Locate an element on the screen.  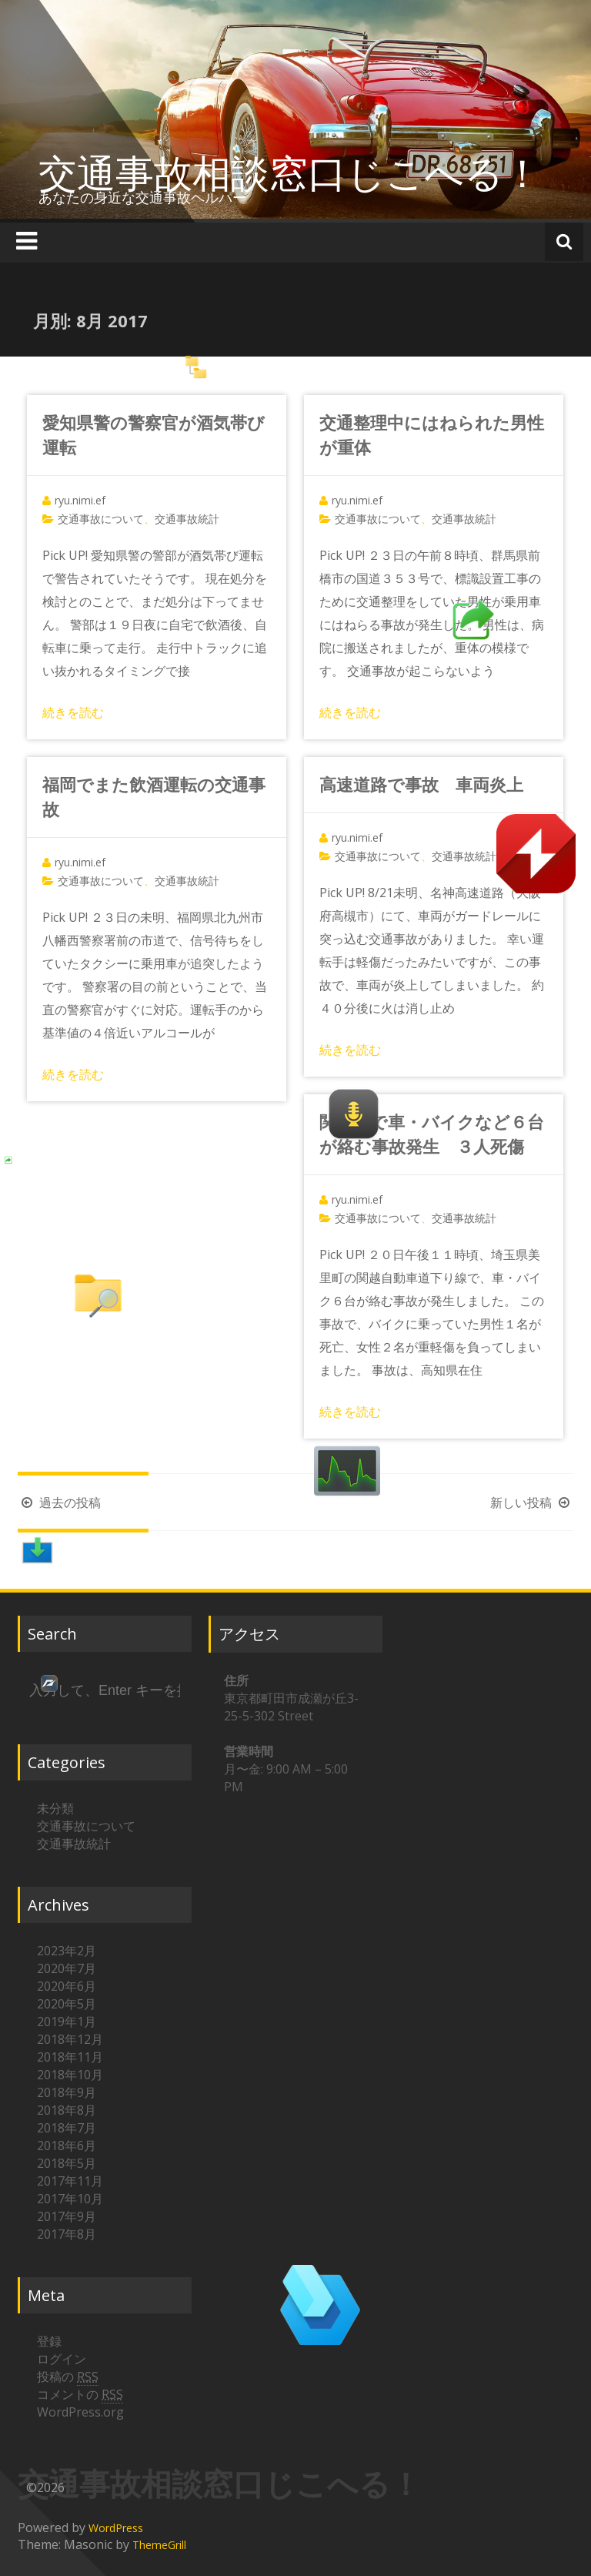
share this item with others is located at coordinates (472, 620).